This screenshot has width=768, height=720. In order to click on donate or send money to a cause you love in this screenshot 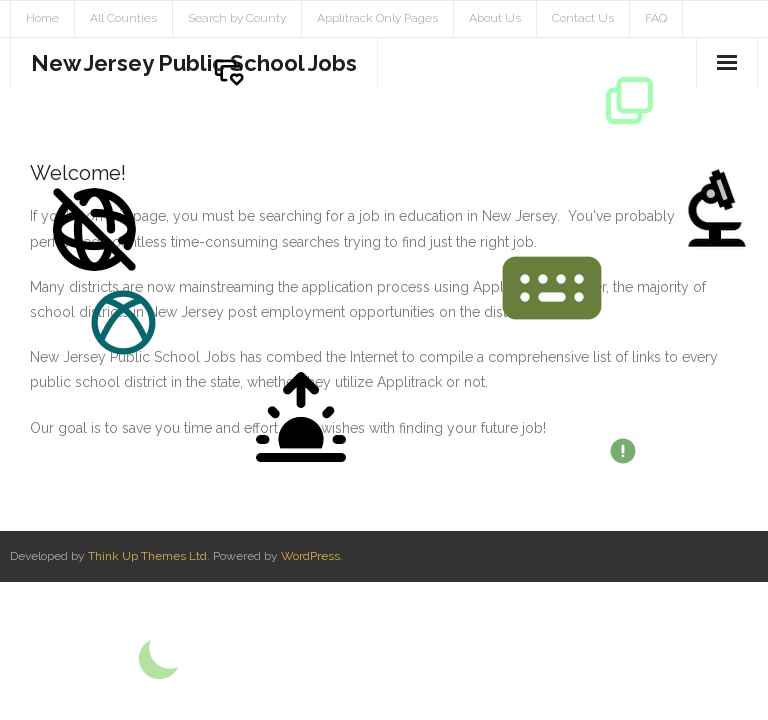, I will do `click(228, 70)`.